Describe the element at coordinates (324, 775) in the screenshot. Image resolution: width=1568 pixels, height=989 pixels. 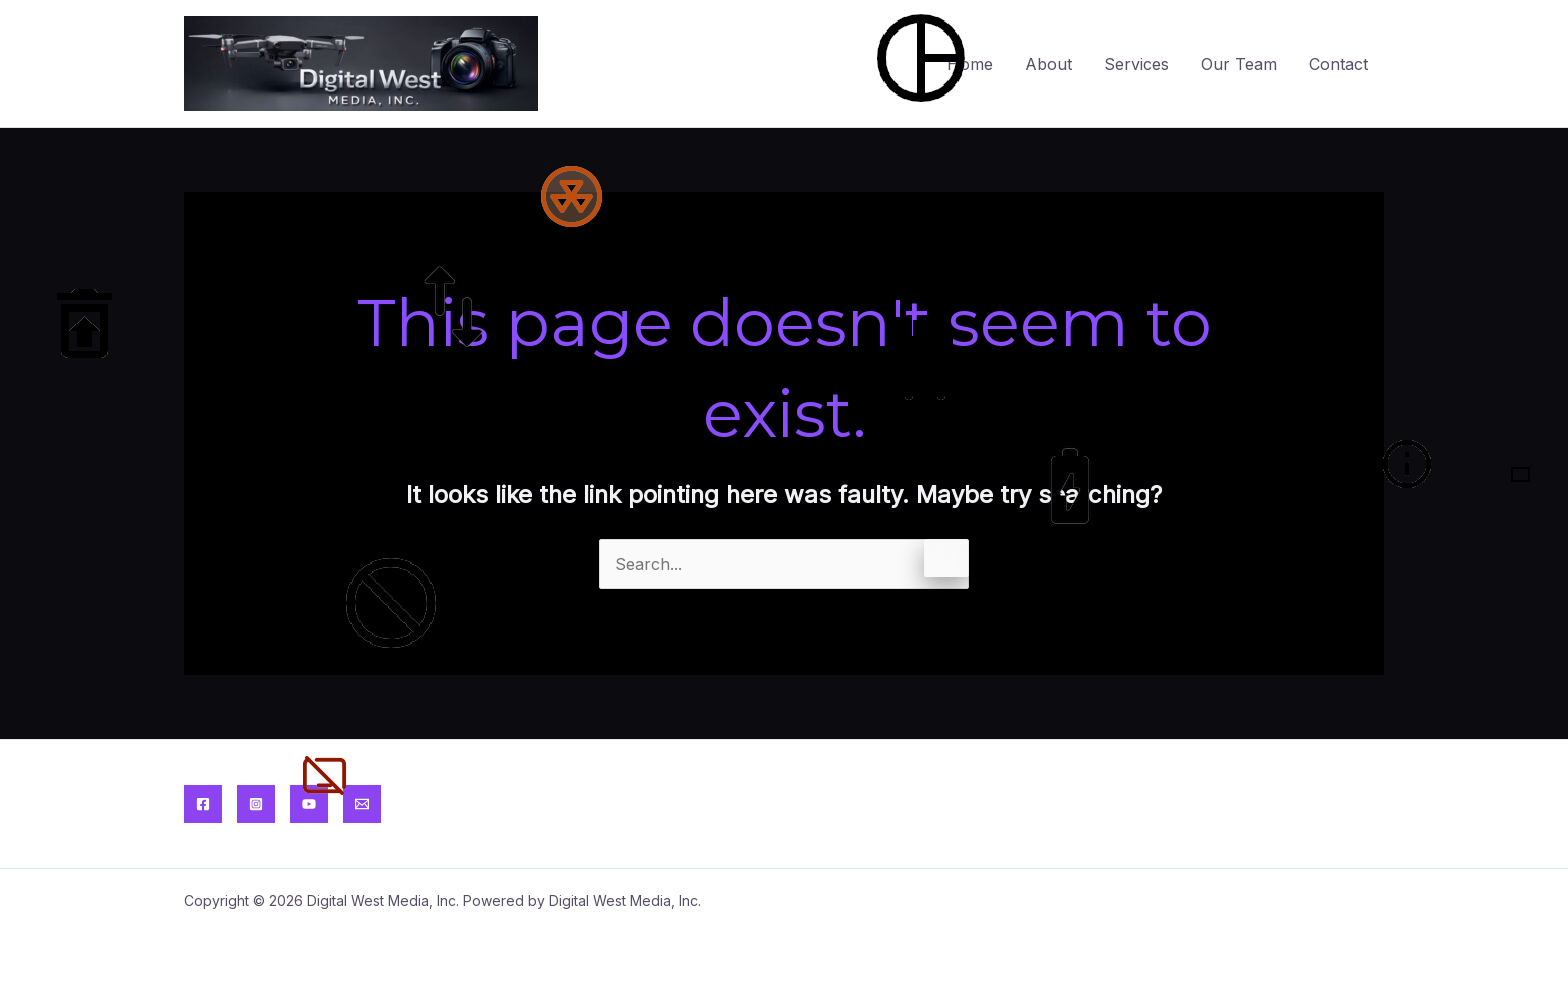
I see `iPad is disconnected or unavailable` at that location.